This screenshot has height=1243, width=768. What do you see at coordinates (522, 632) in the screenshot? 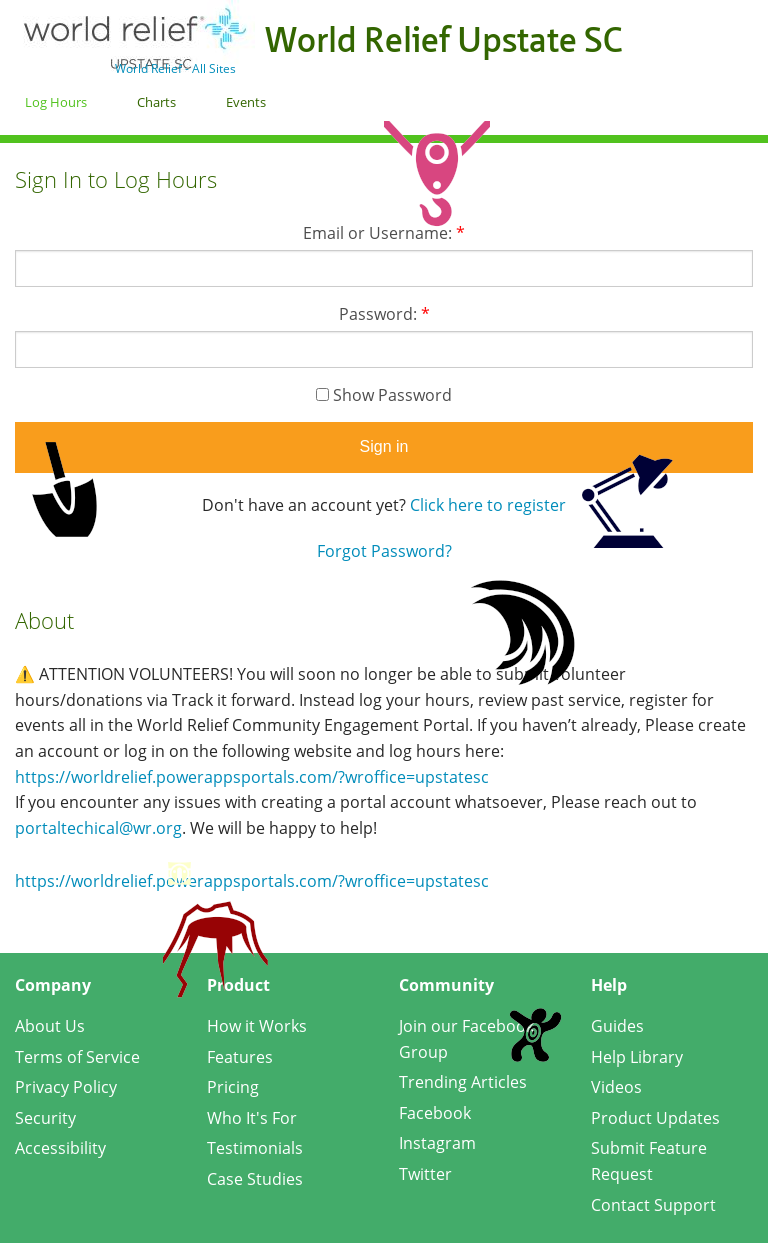
I see `equip claw-type armor or gauntlet` at bounding box center [522, 632].